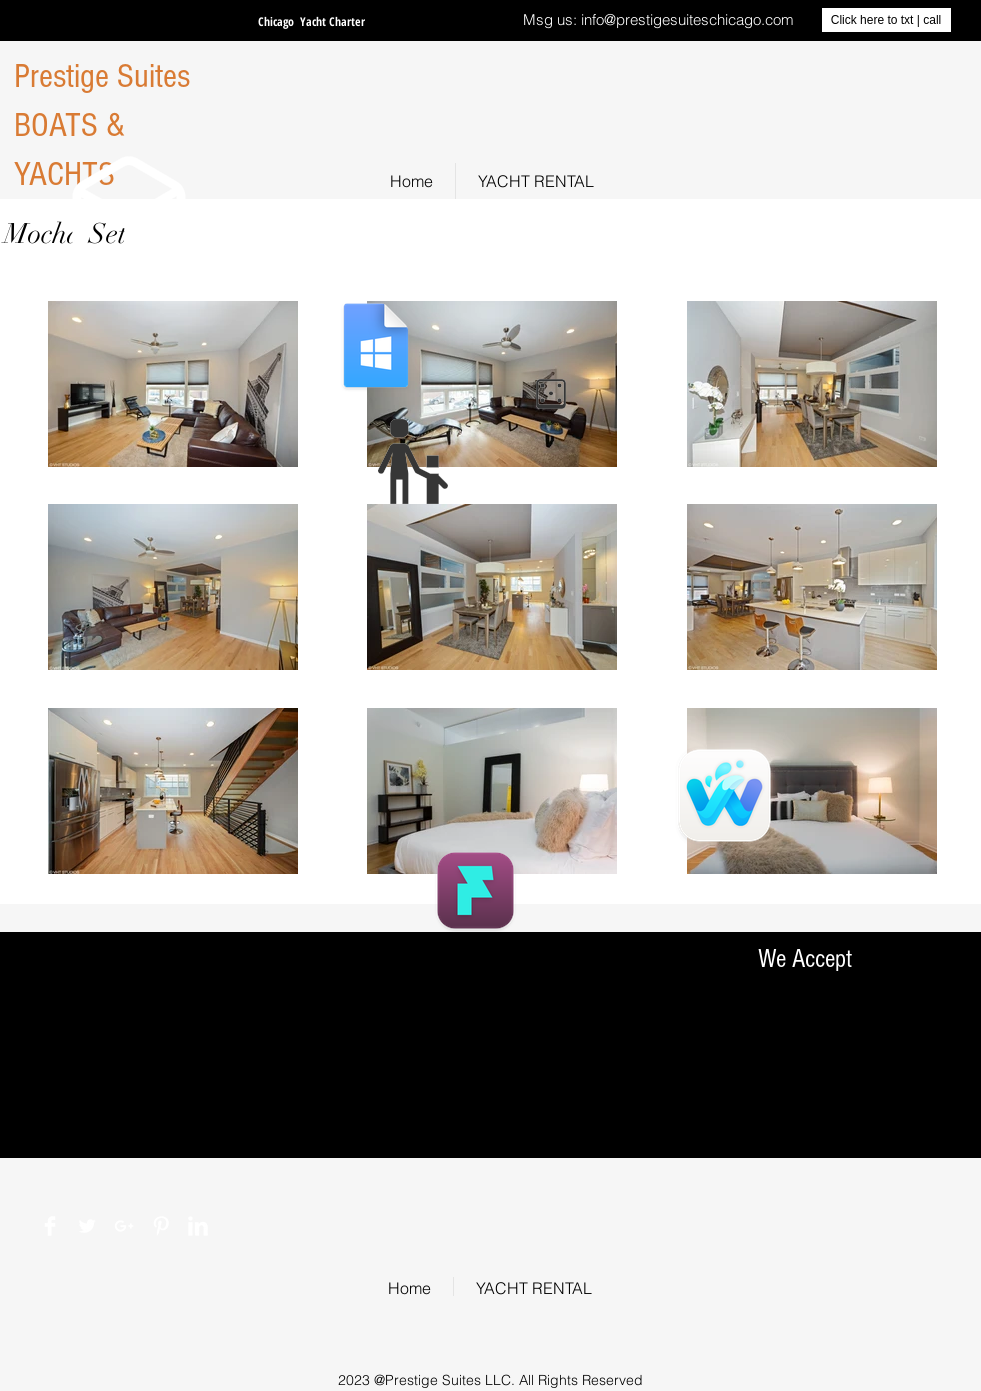 The image size is (981, 1391). What do you see at coordinates (724, 795) in the screenshot?
I see `open waterfox browser` at bounding box center [724, 795].